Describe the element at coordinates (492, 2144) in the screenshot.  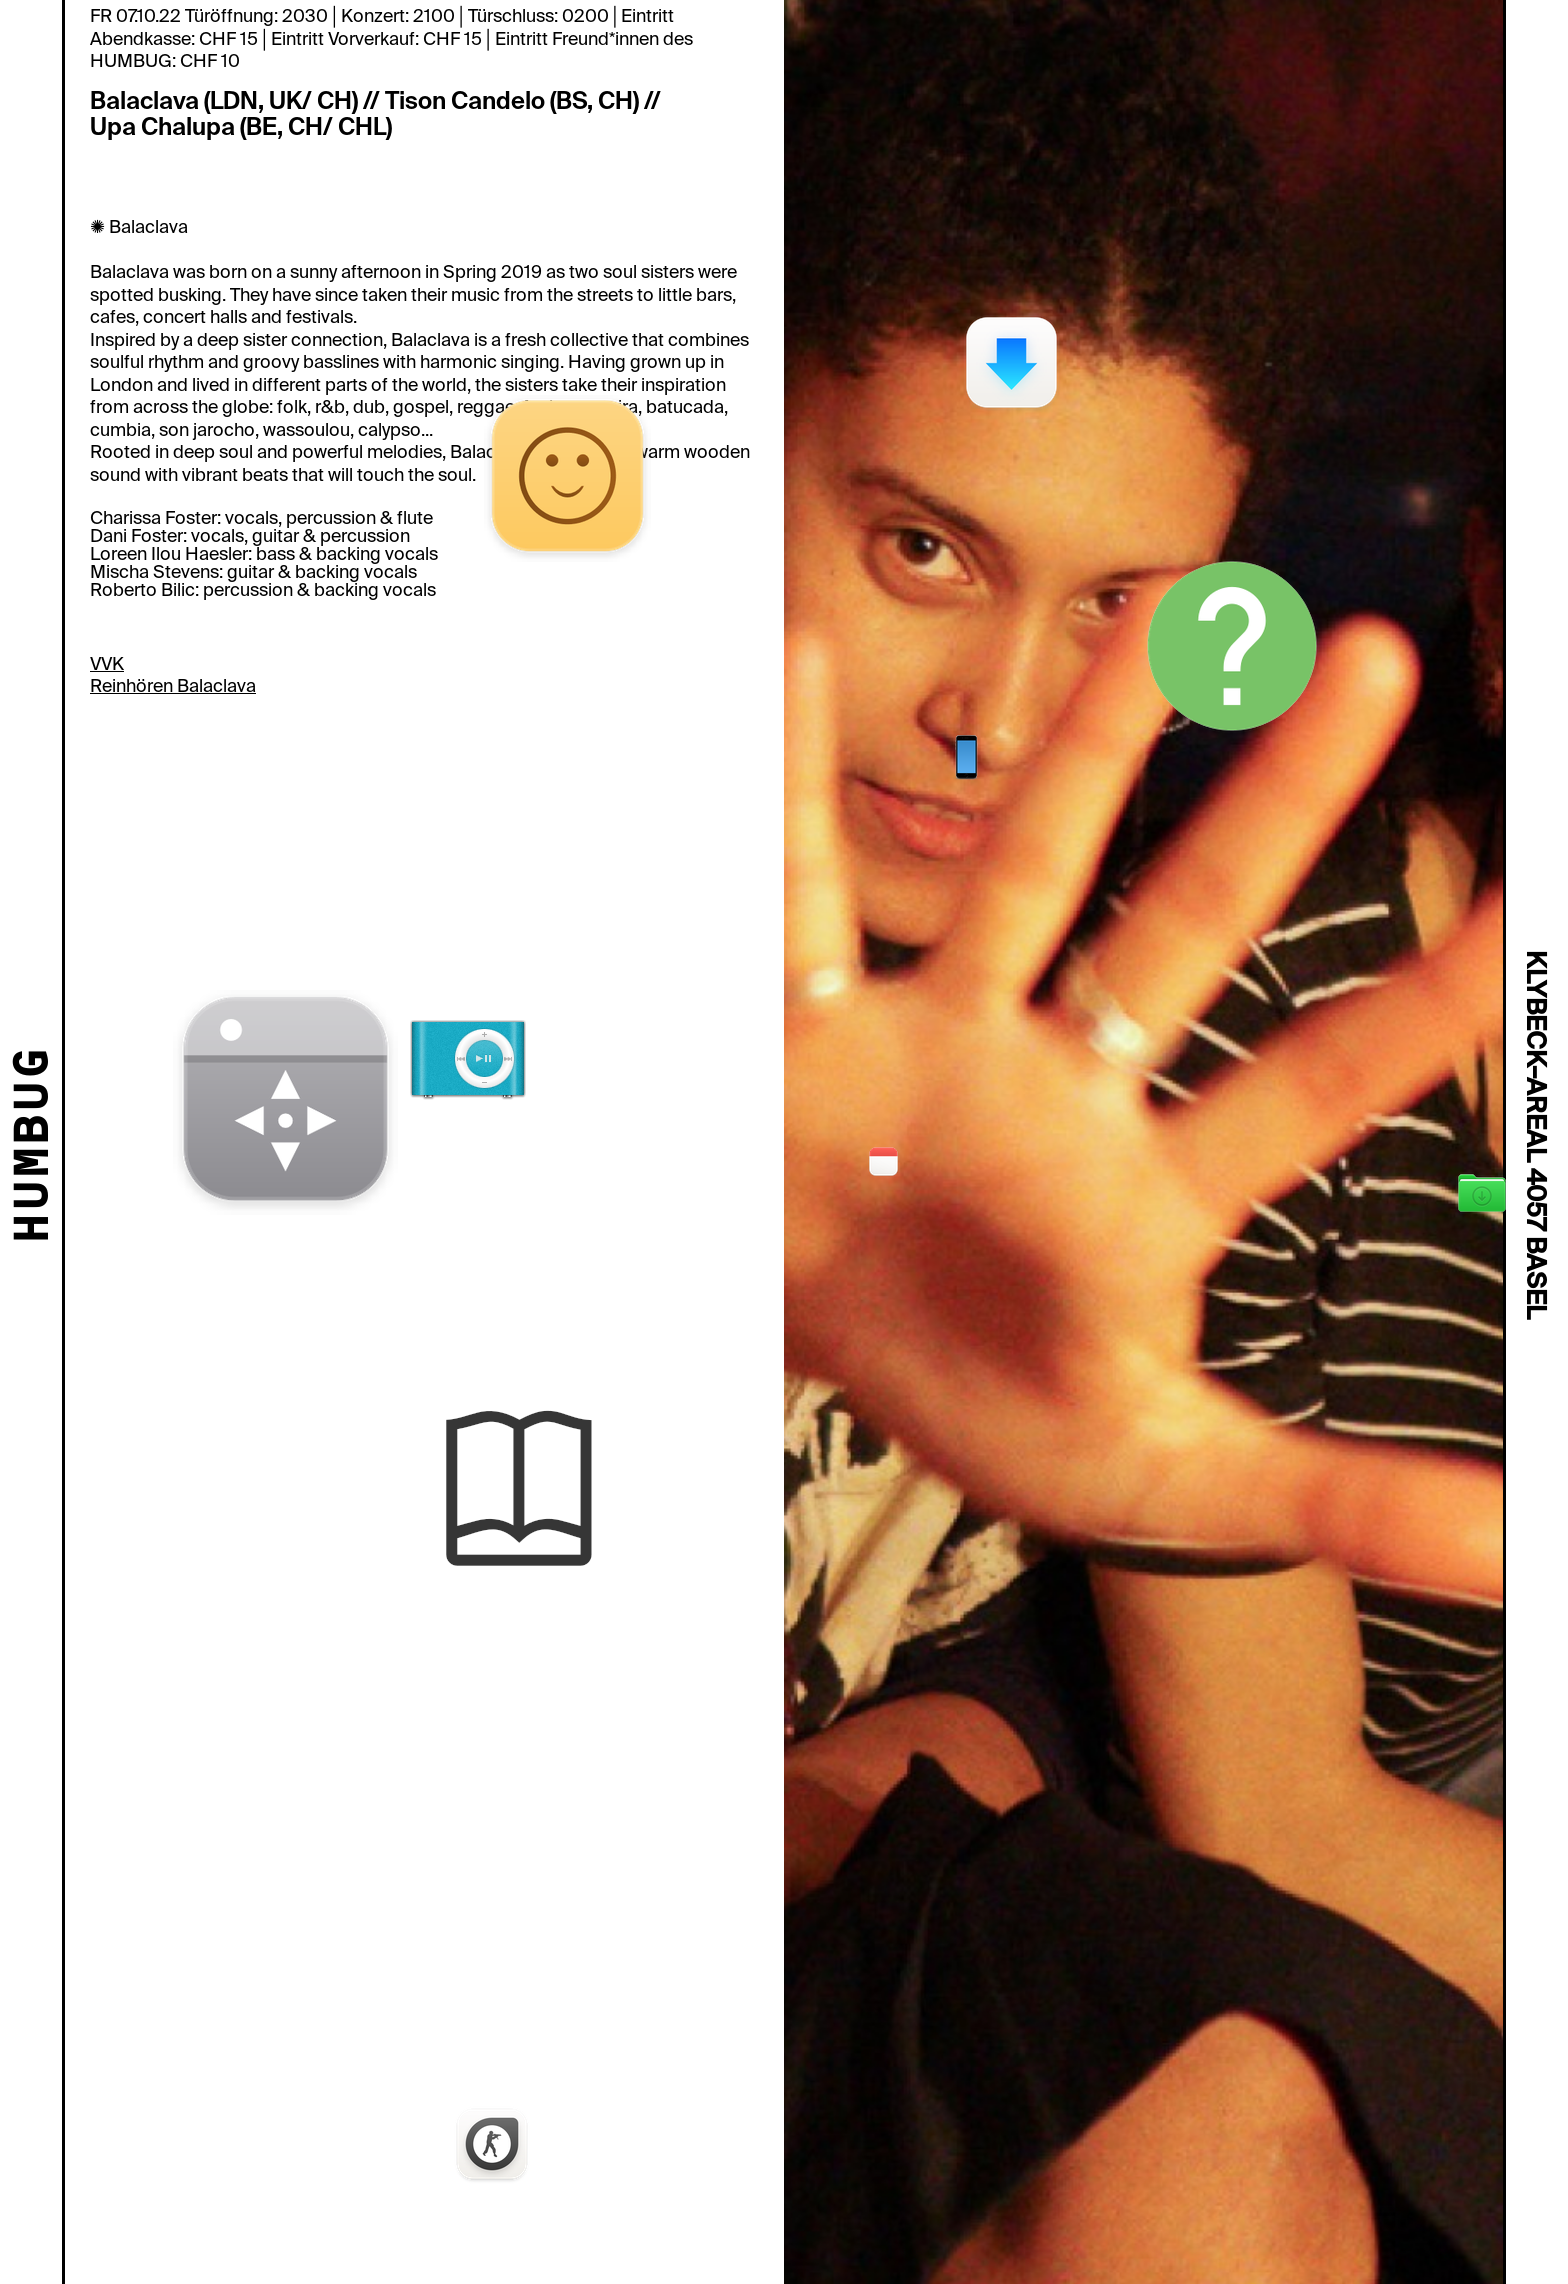
I see `launch counter-strike: global offensive` at that location.